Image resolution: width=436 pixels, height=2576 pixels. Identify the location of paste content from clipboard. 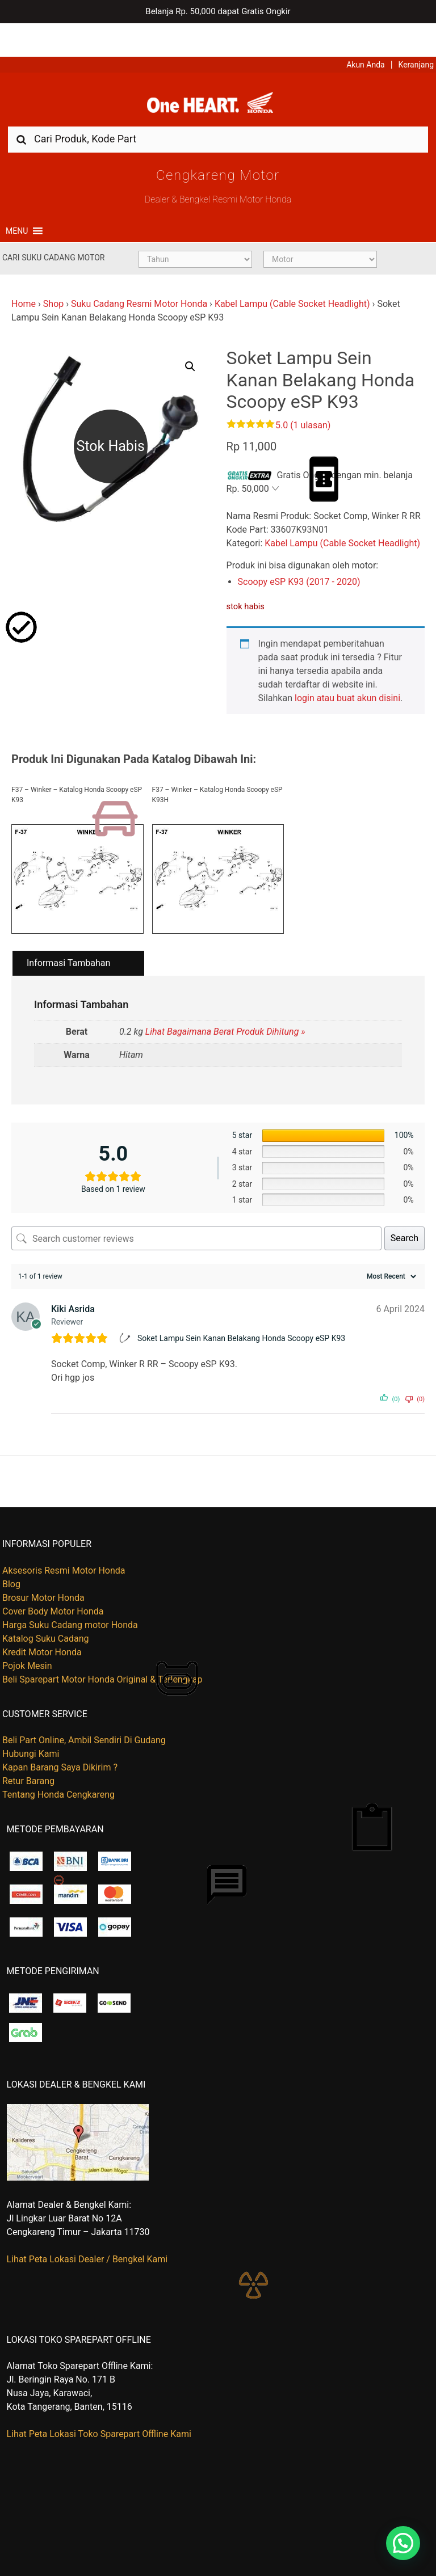
(372, 1828).